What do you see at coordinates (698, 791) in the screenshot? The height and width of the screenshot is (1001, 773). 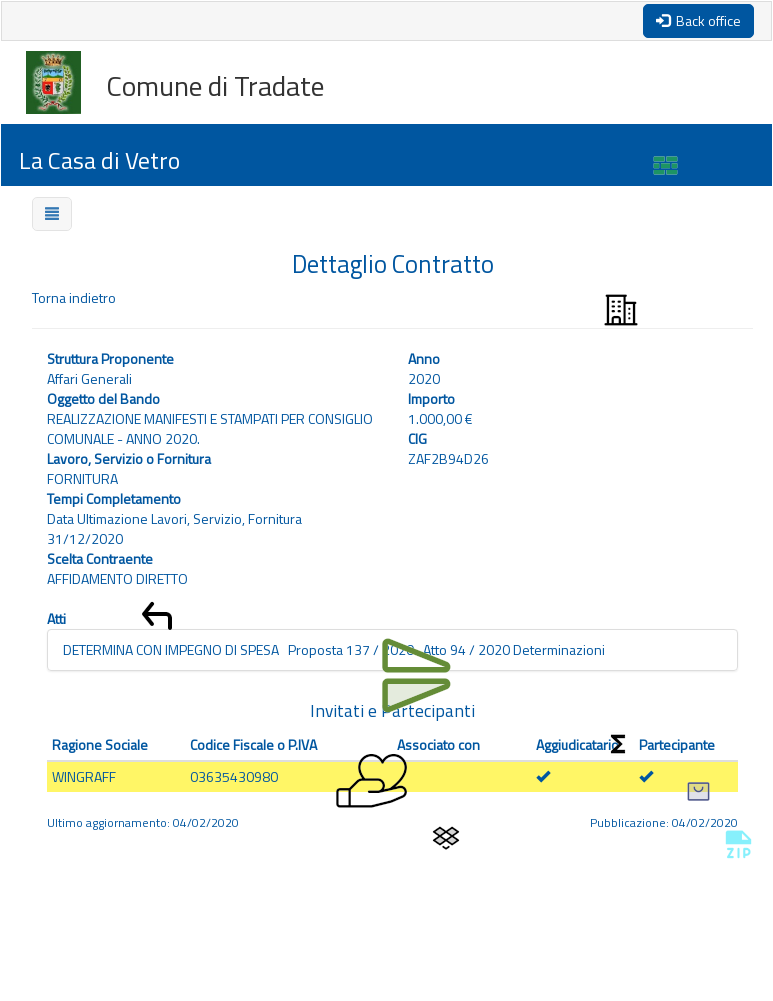 I see `view your shopping bag` at bounding box center [698, 791].